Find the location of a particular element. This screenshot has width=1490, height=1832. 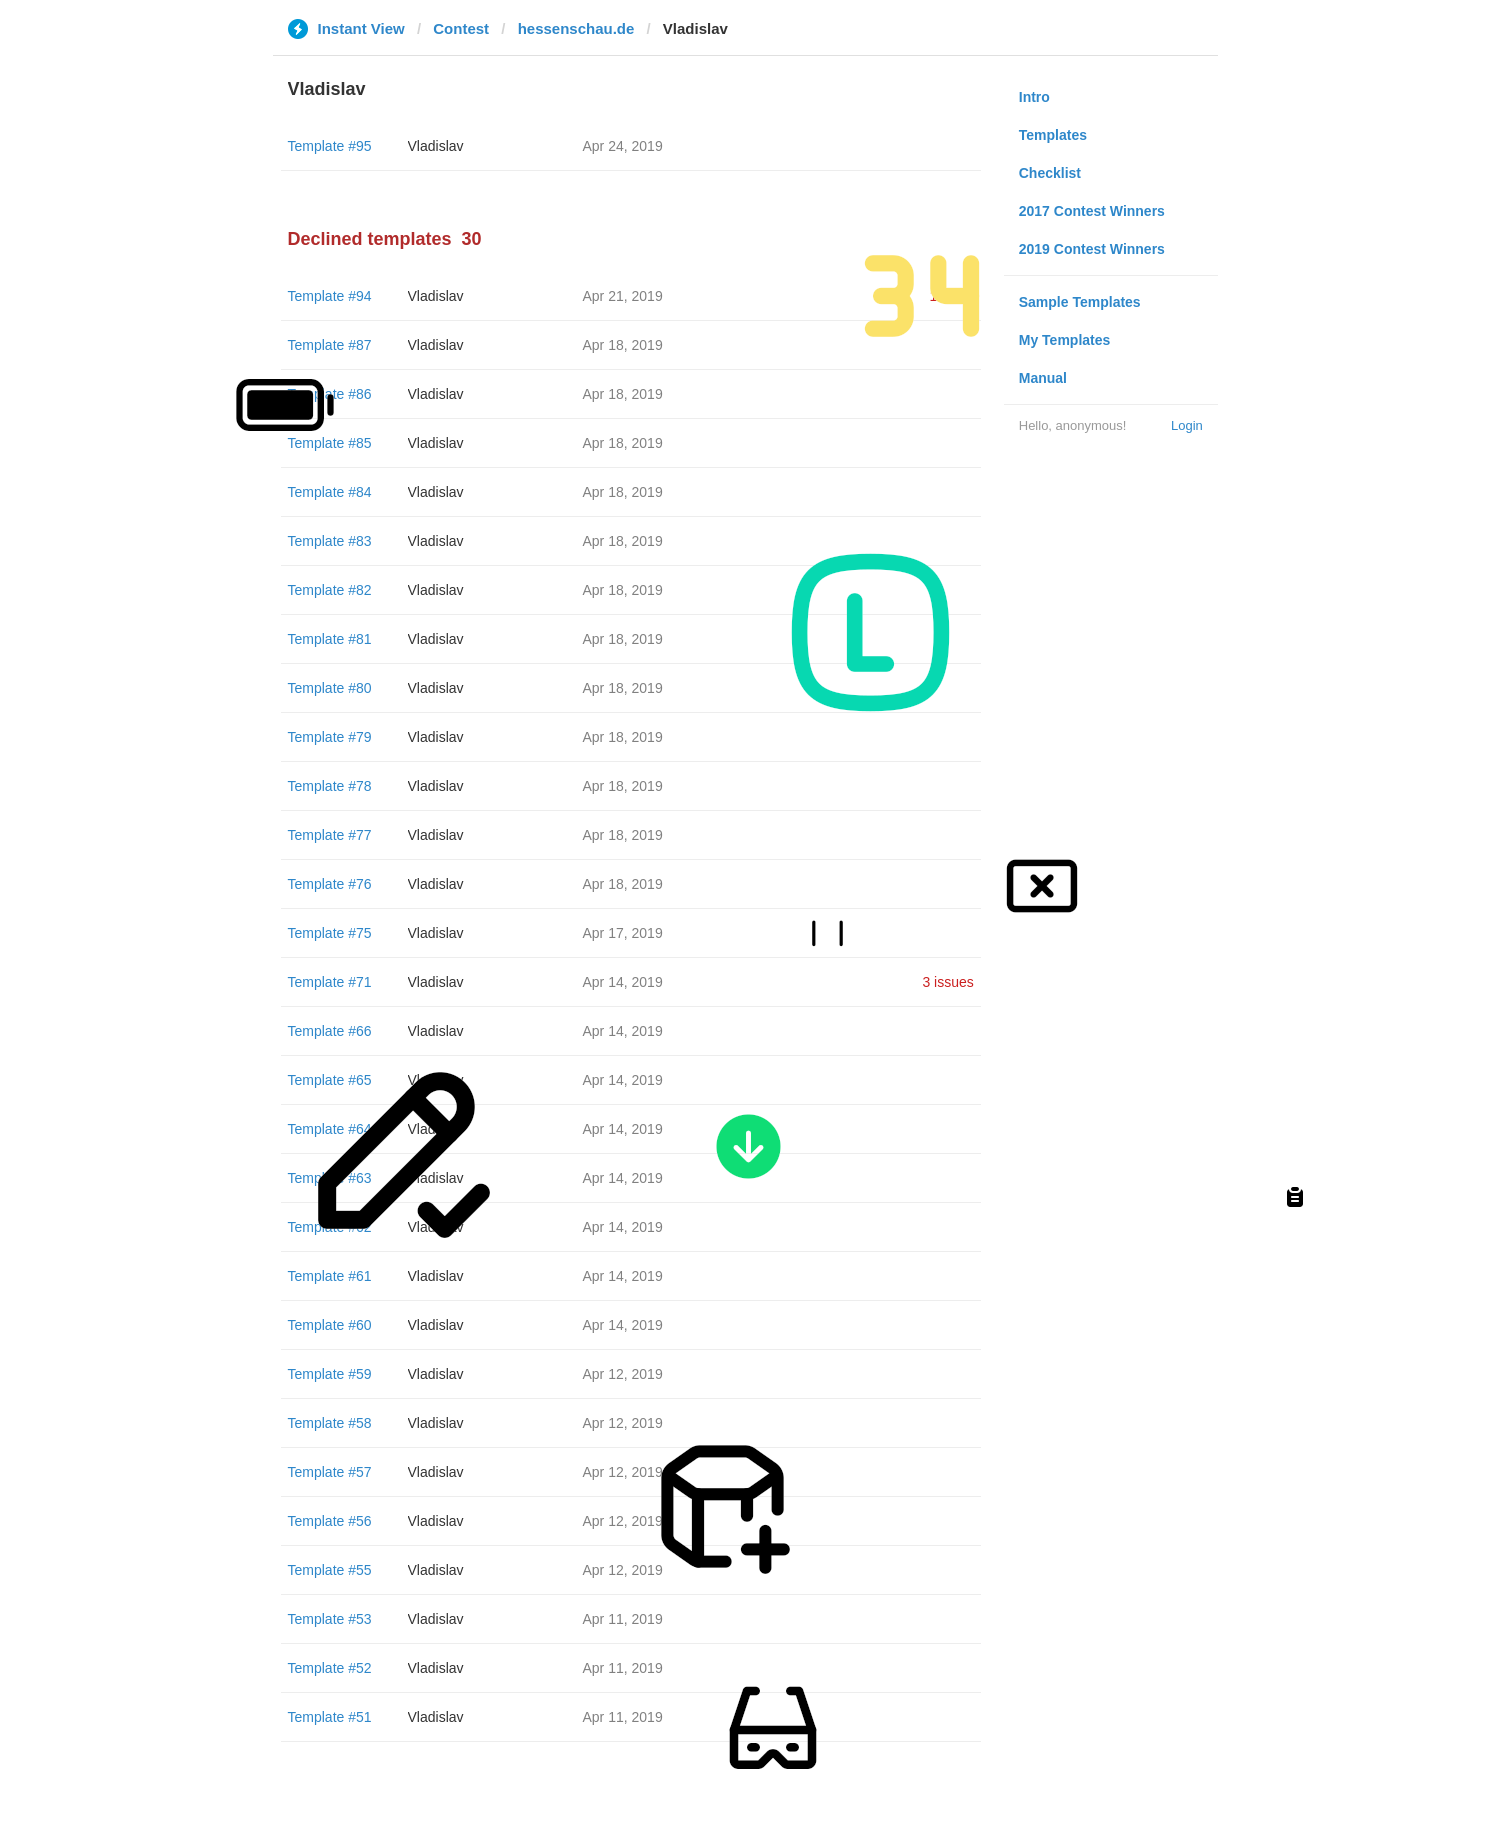

indicates battery is fully charged is located at coordinates (285, 405).